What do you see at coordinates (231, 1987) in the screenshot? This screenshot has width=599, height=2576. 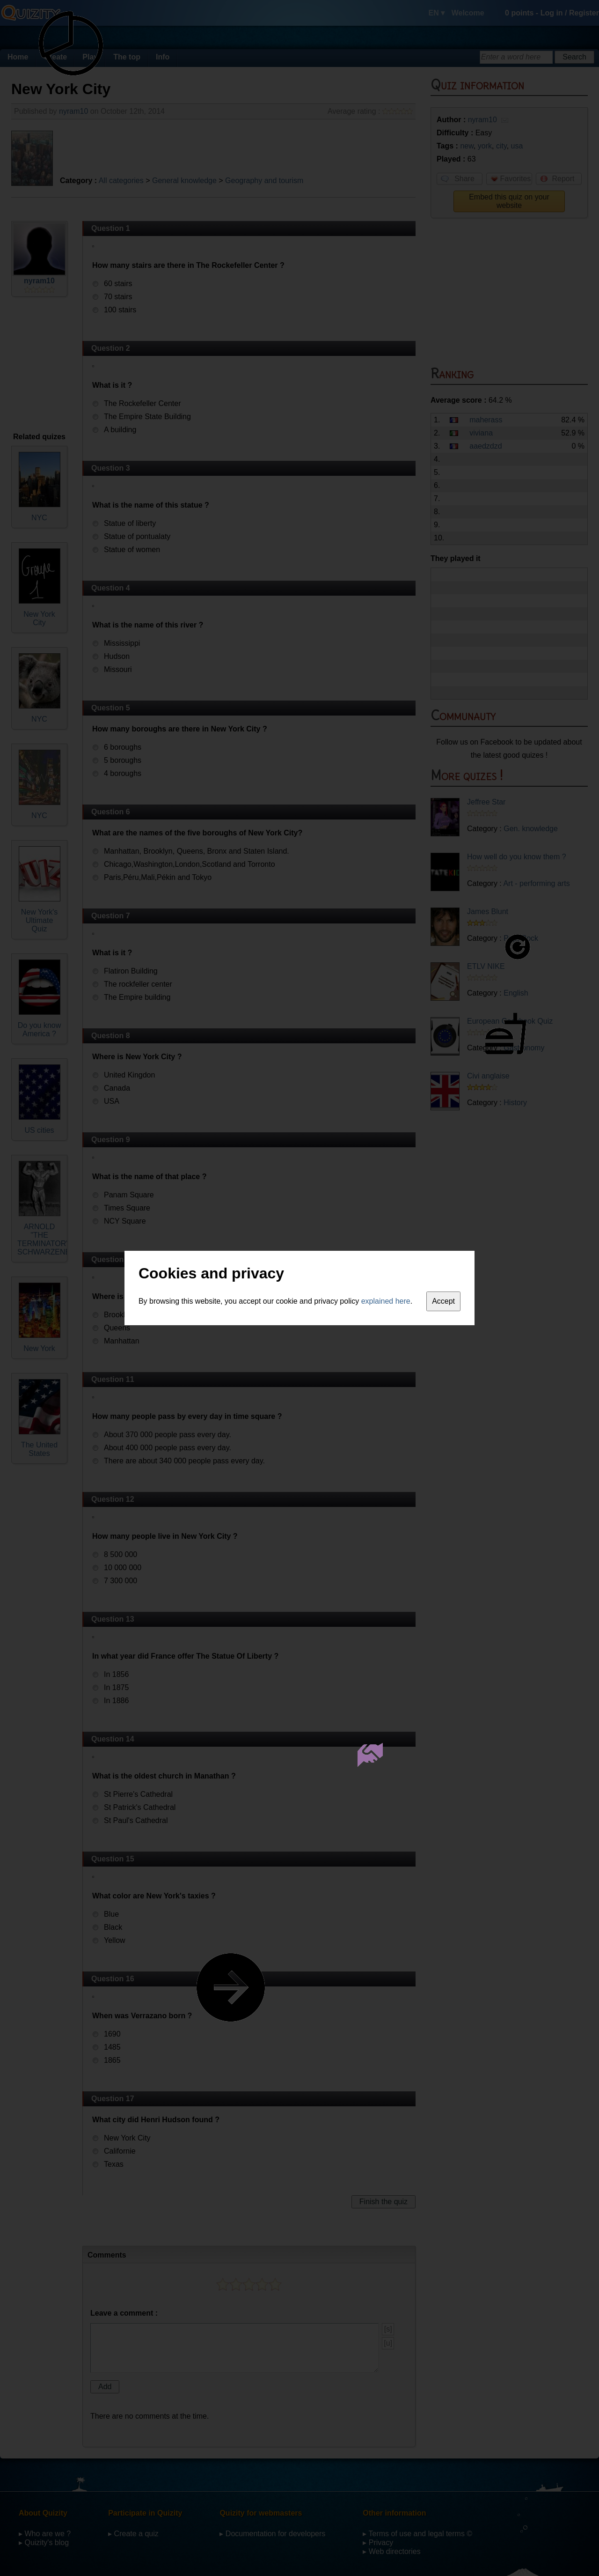 I see `proceed to the next step` at bounding box center [231, 1987].